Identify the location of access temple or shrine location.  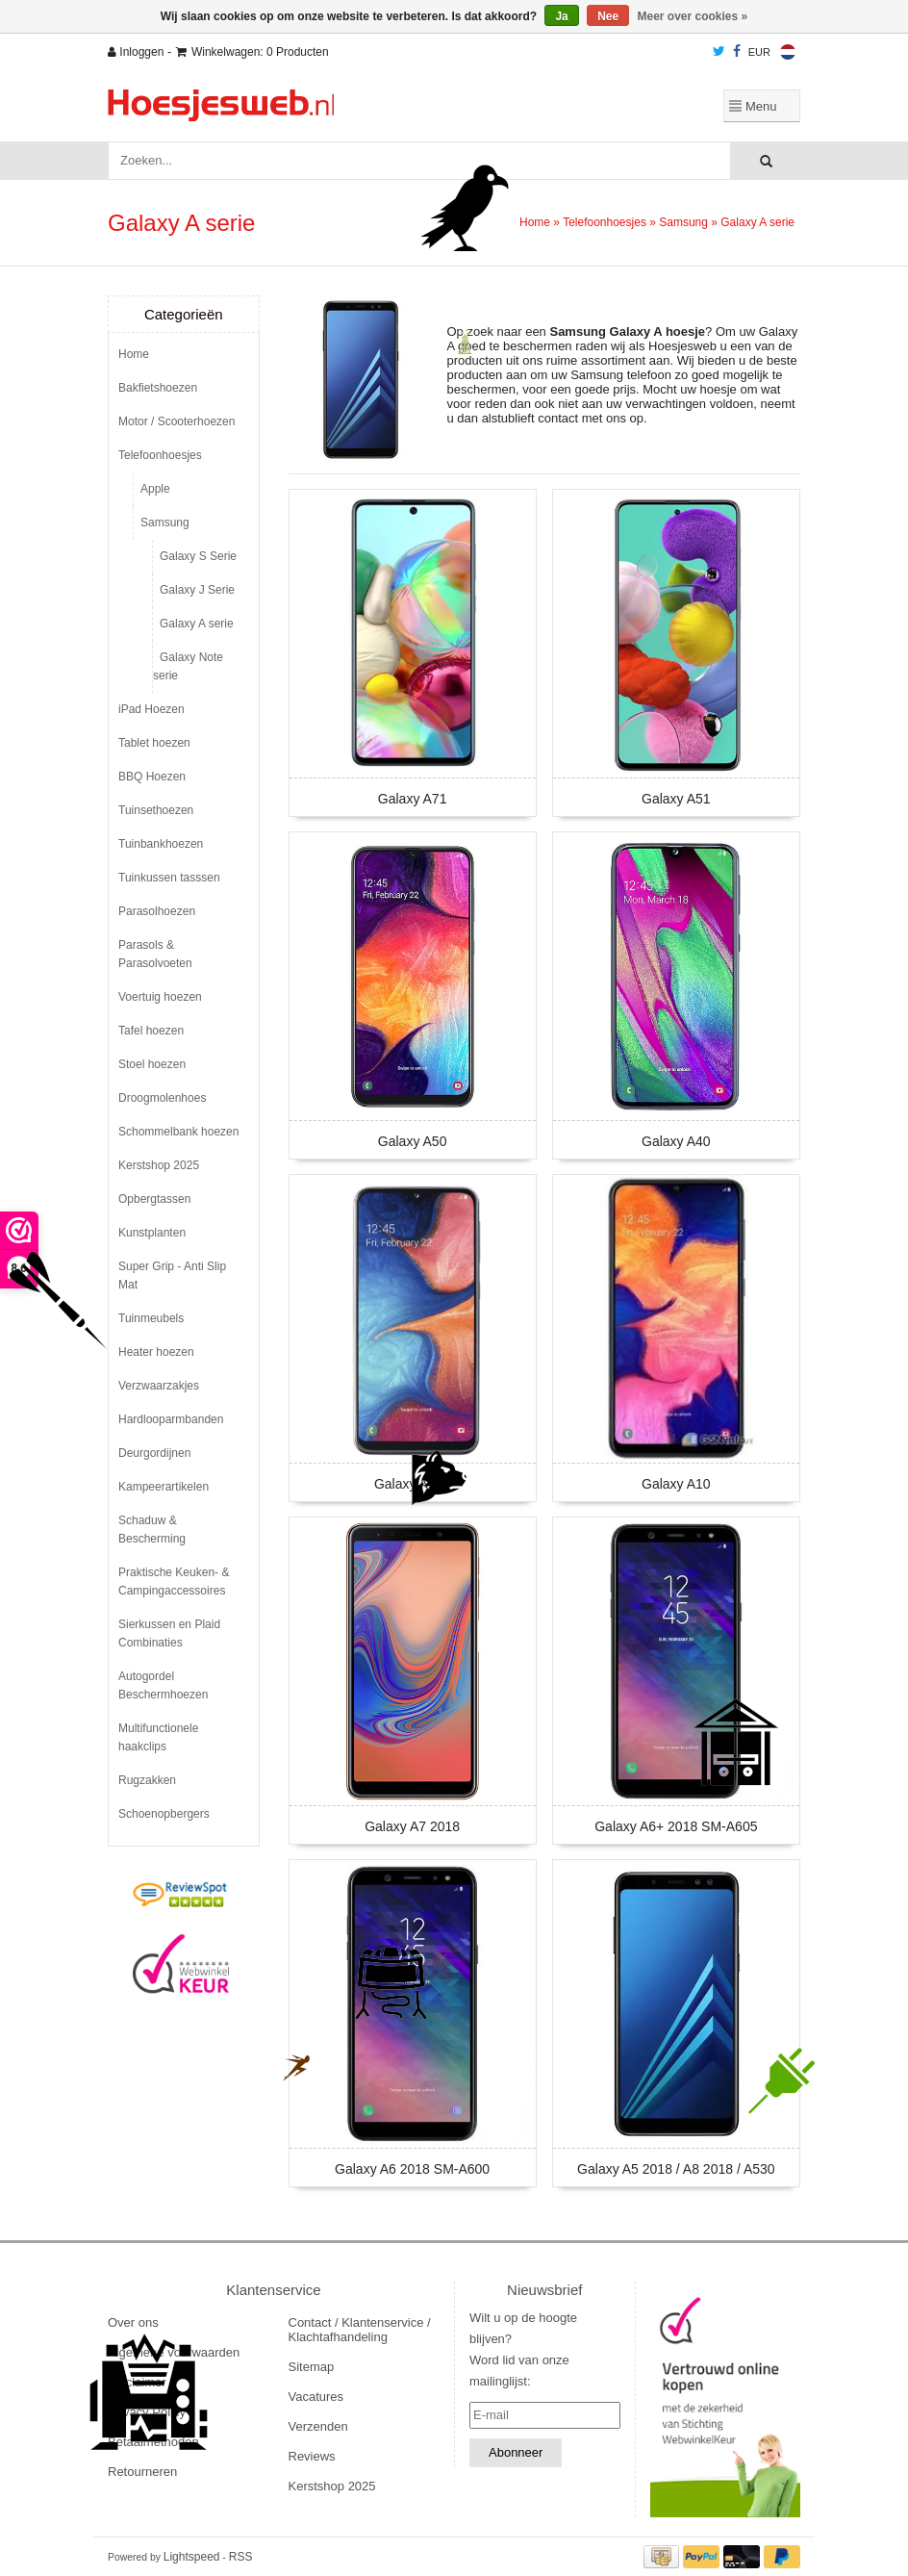
(736, 1742).